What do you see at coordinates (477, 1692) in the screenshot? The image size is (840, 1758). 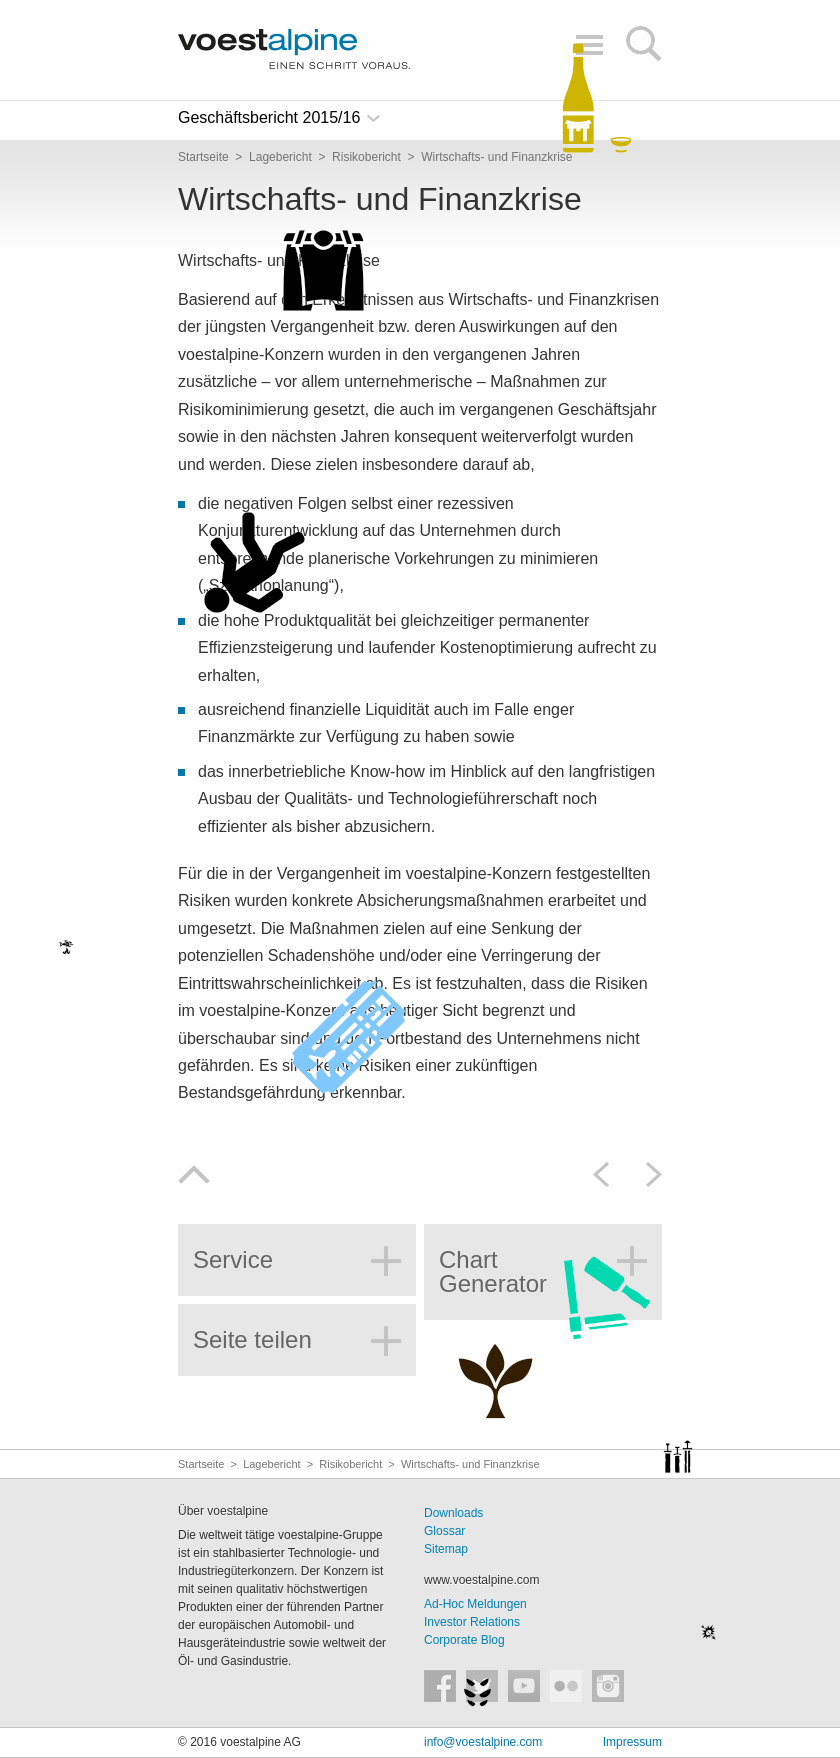 I see `activate hunter vision or tracking mode` at bounding box center [477, 1692].